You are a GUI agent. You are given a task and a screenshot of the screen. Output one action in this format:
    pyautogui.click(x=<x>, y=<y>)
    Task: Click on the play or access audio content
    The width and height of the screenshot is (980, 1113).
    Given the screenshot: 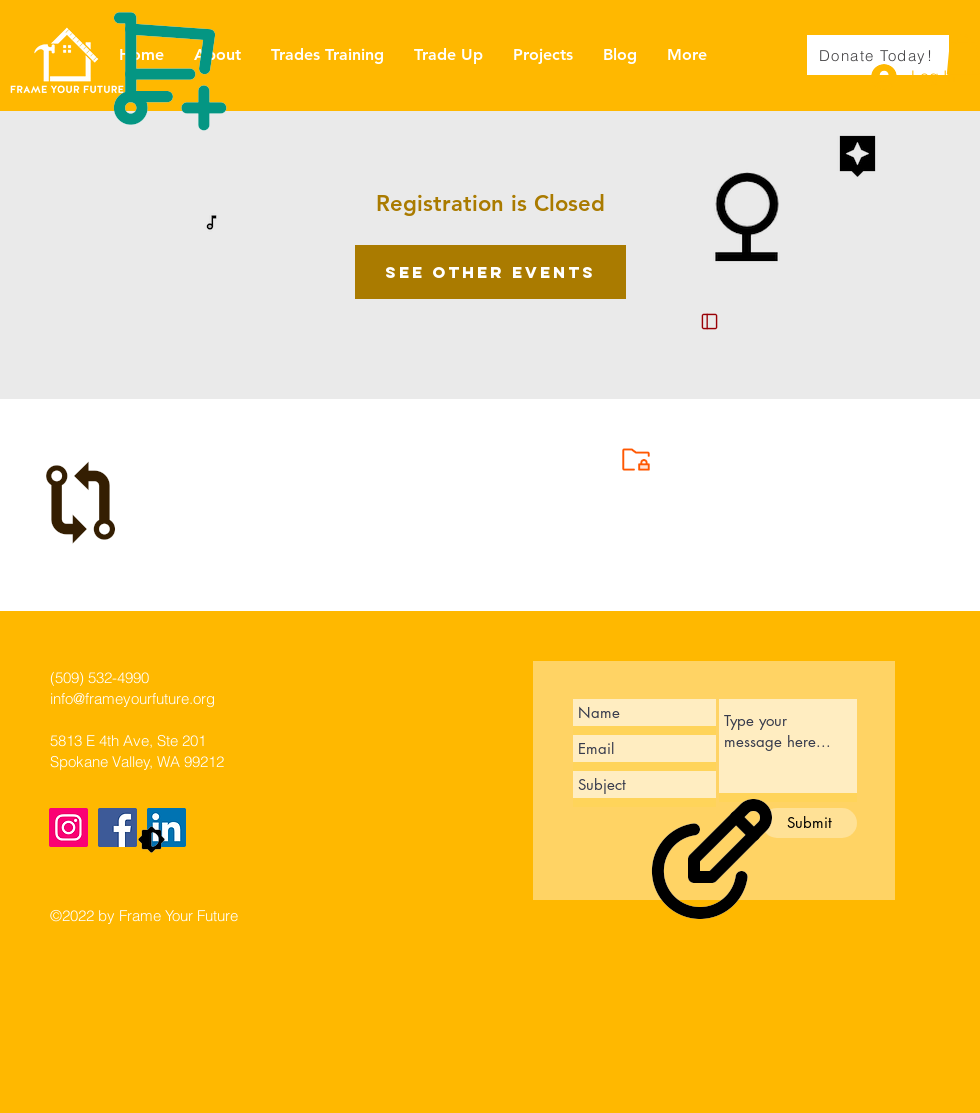 What is the action you would take?
    pyautogui.click(x=211, y=222)
    